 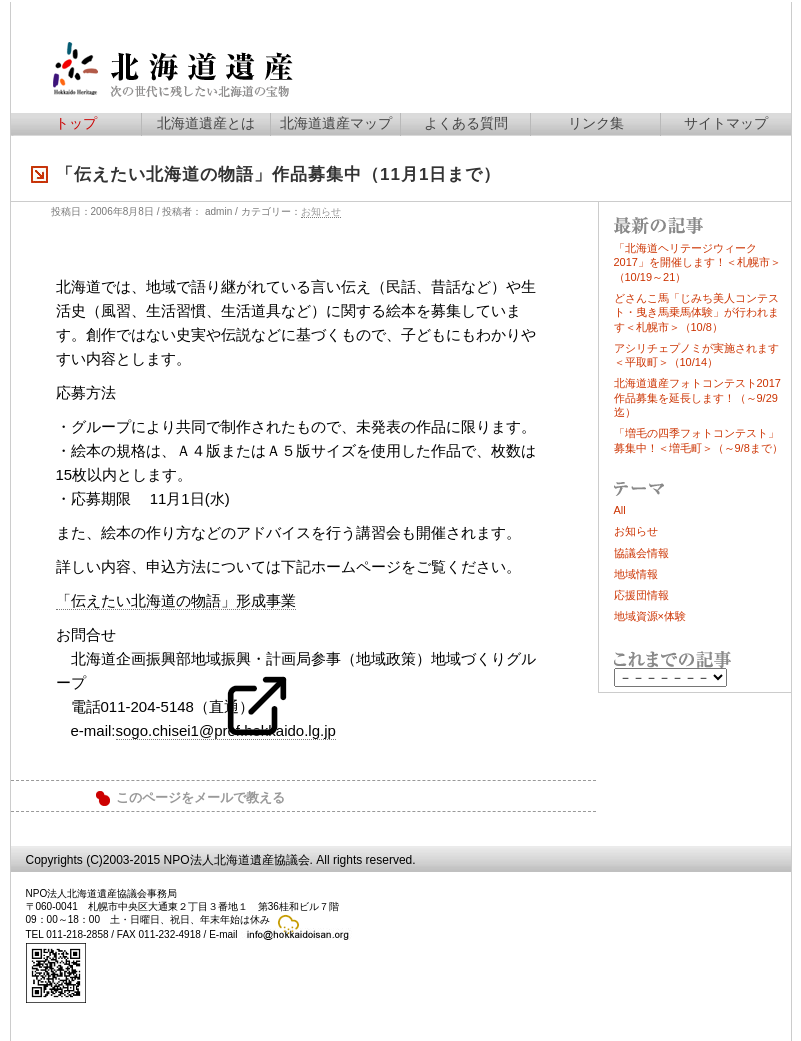 What do you see at coordinates (257, 706) in the screenshot?
I see `open link in a new tab or window` at bounding box center [257, 706].